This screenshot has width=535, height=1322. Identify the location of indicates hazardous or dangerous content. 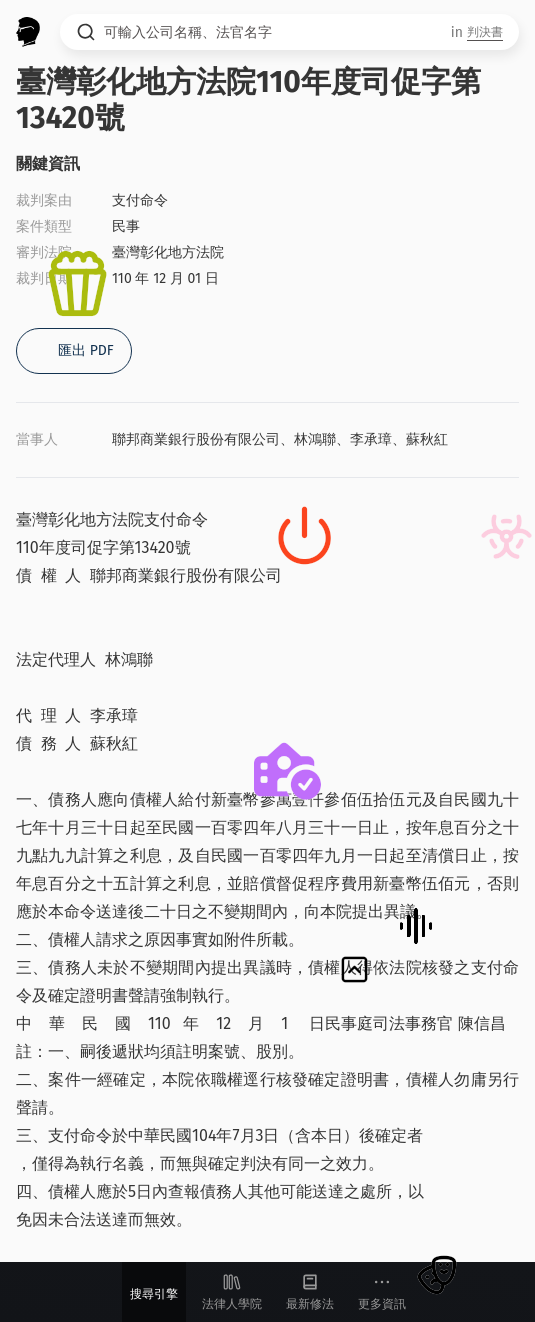
(506, 536).